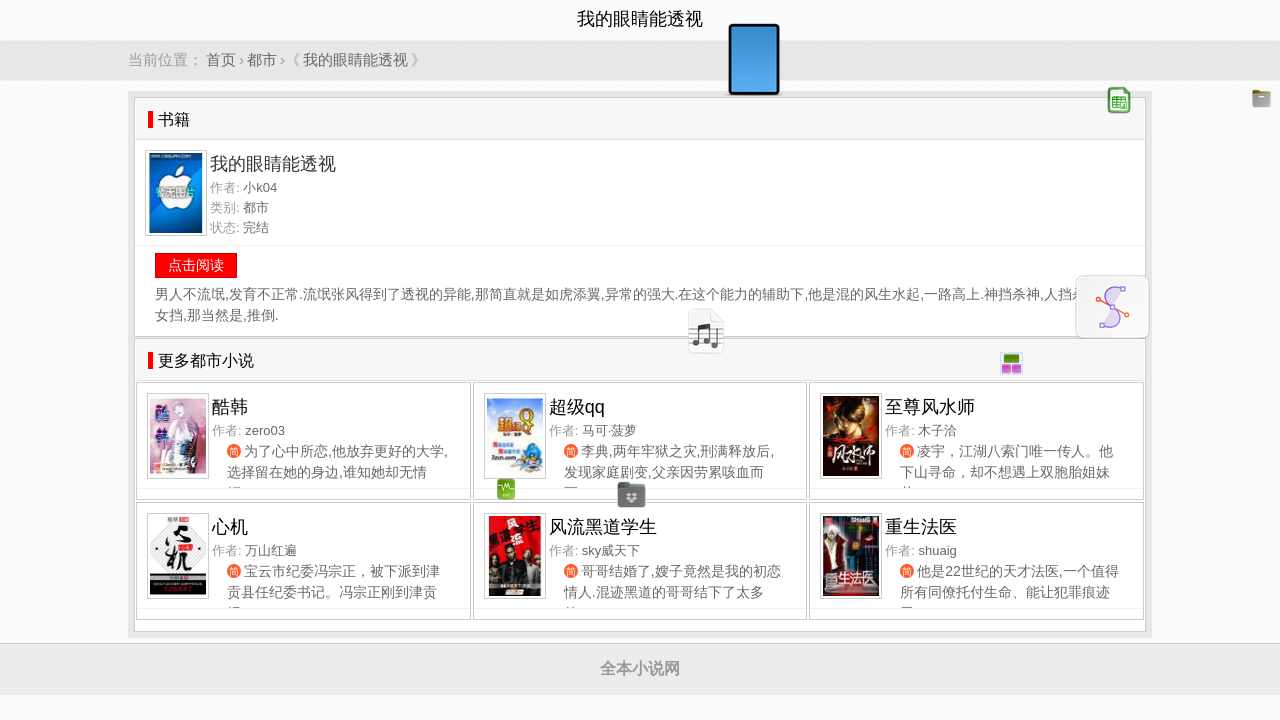 The width and height of the screenshot is (1280, 720). Describe the element at coordinates (506, 489) in the screenshot. I see `virtualbox extension pack file` at that location.